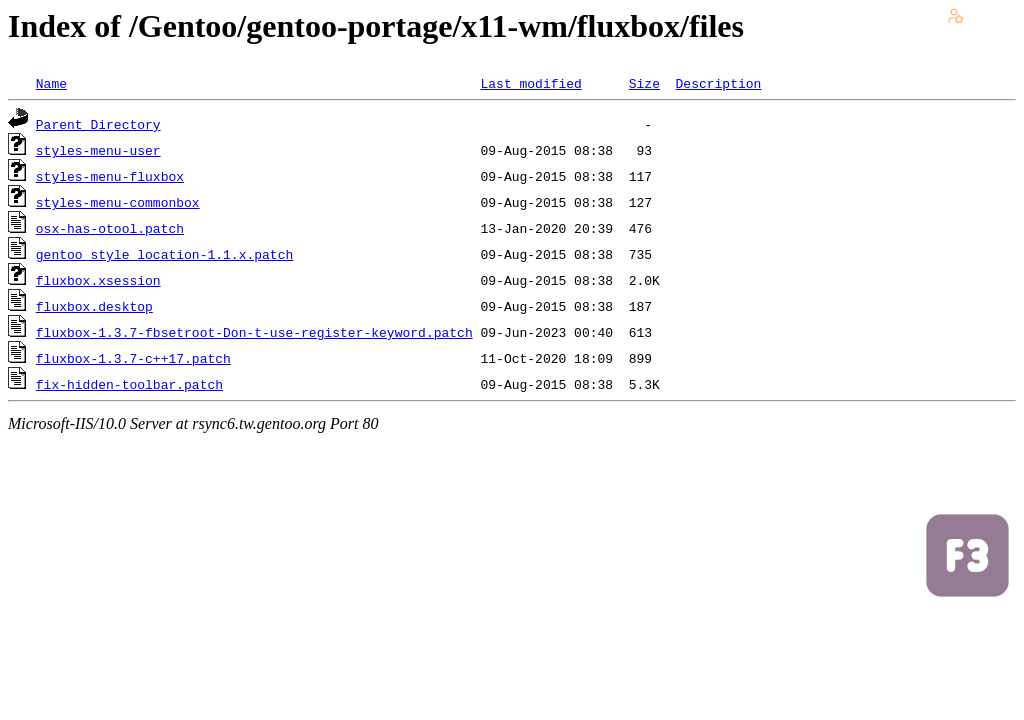 This screenshot has width=1024, height=720. I want to click on view favorite or starred user, so click(955, 15).